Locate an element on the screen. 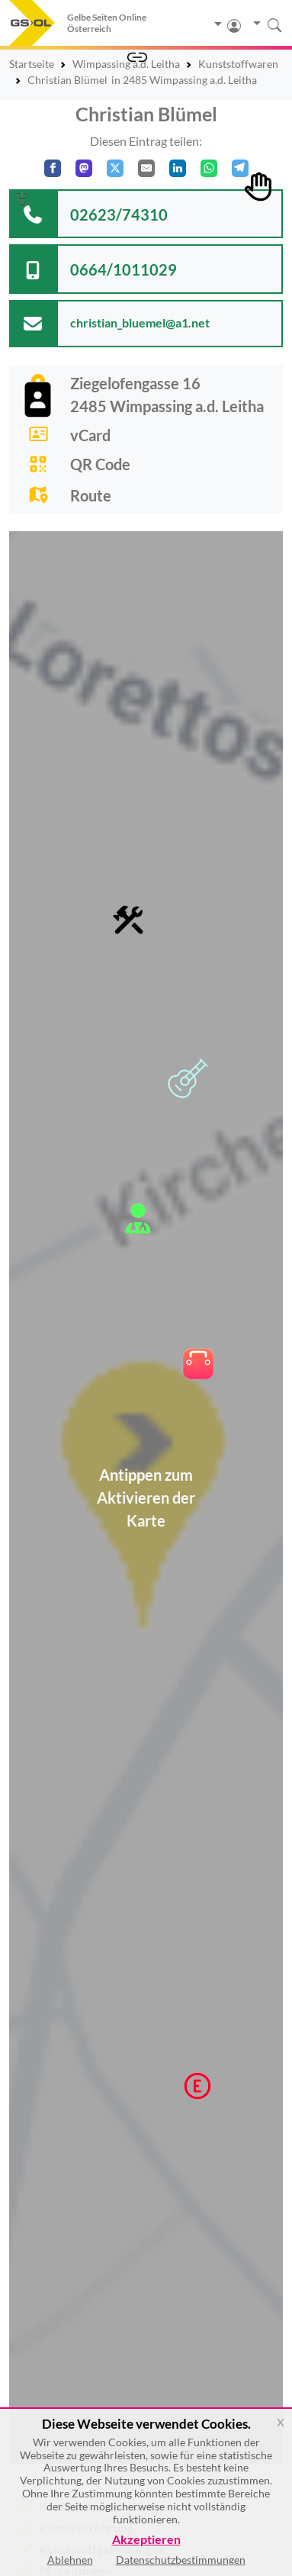 The height and width of the screenshot is (2576, 292). view profile picture or portrait image is located at coordinates (37, 399).